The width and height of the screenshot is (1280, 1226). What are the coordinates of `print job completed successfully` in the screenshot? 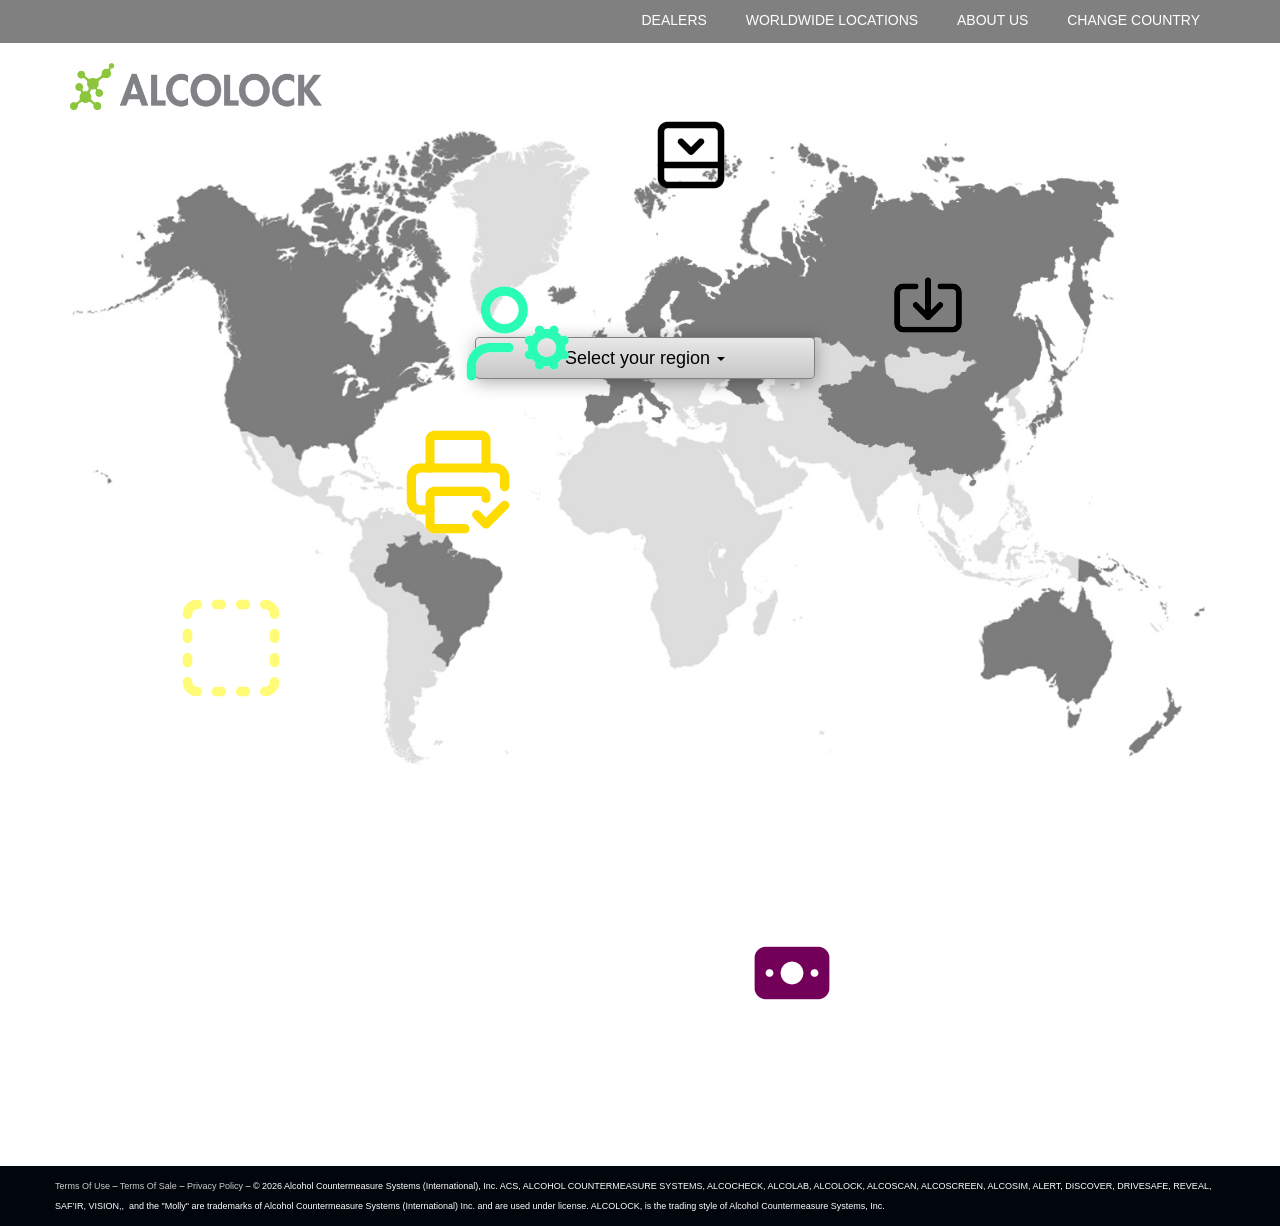 It's located at (458, 482).